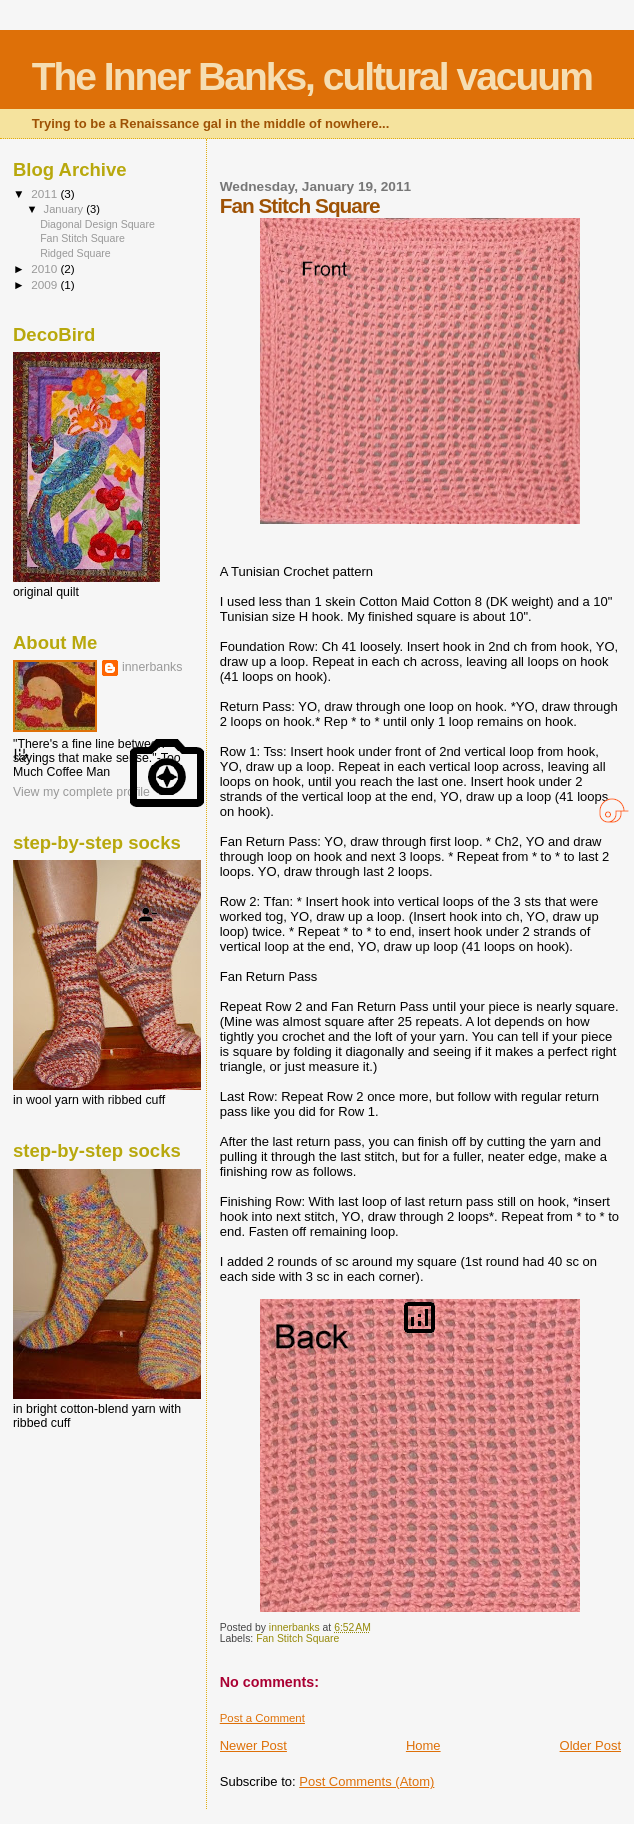 The width and height of the screenshot is (634, 1824). I want to click on view baseball or sports content, so click(613, 811).